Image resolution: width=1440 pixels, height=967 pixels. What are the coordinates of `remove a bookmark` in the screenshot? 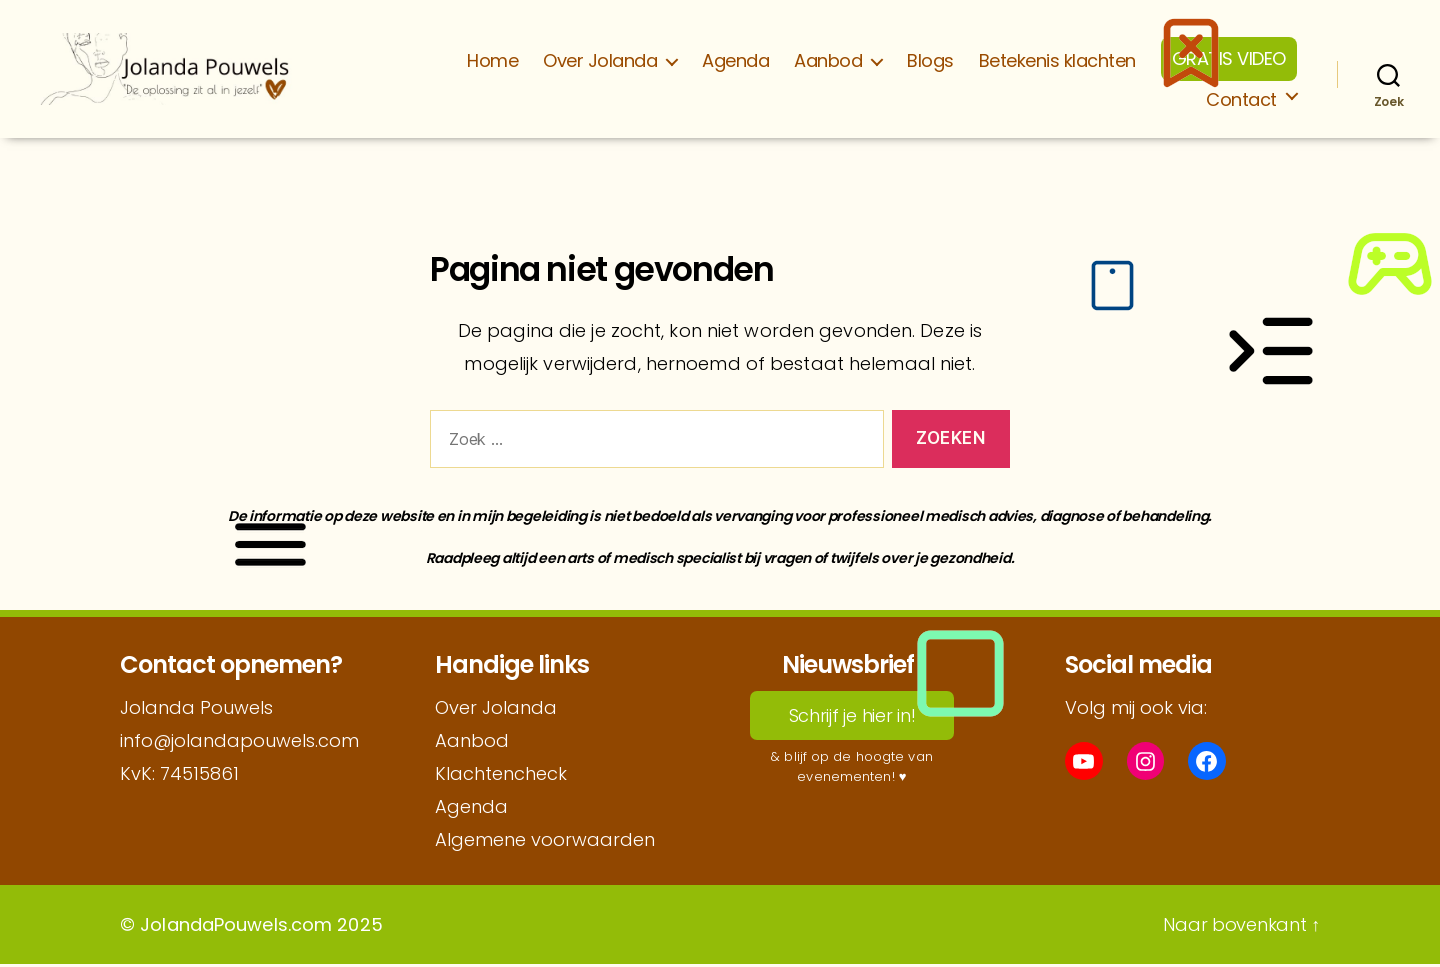 It's located at (1191, 53).